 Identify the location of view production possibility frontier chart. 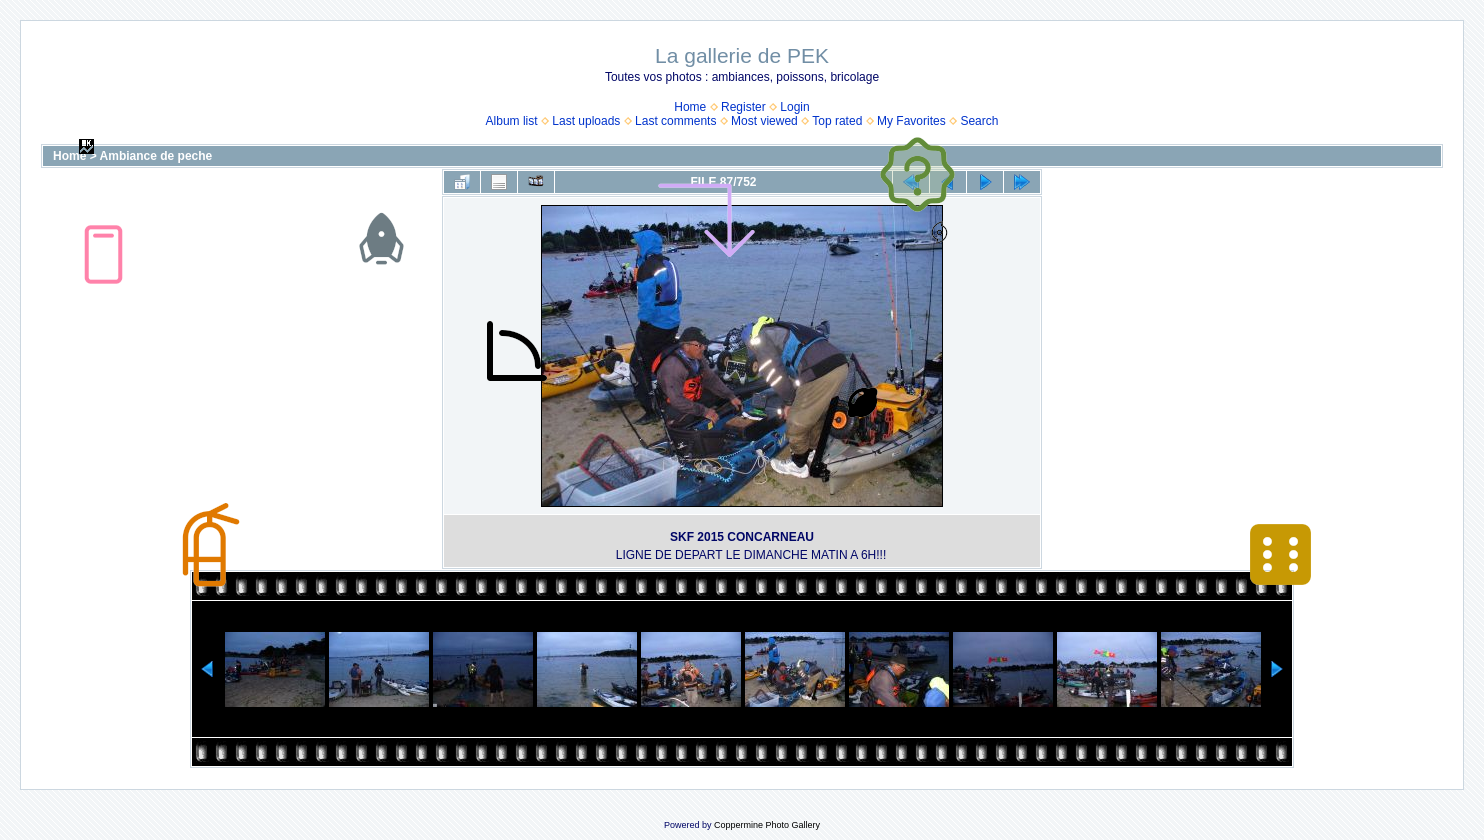
(517, 351).